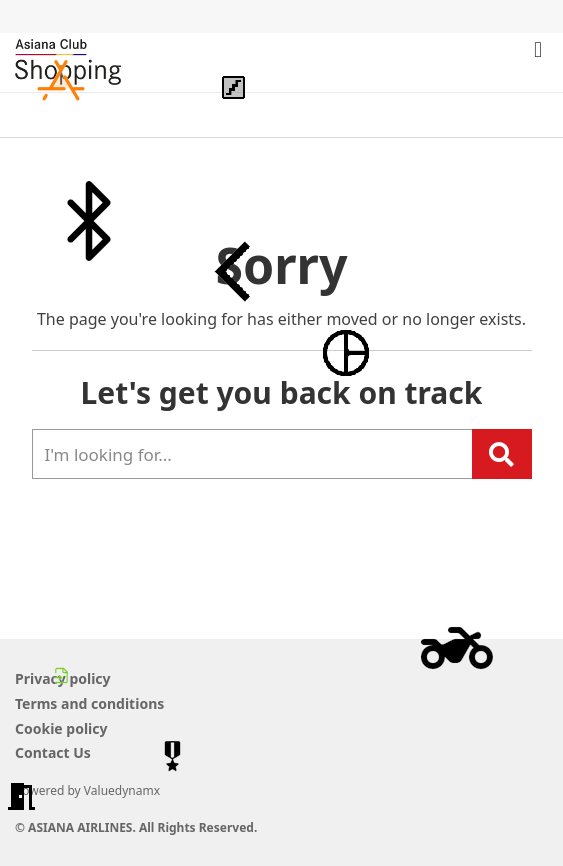 This screenshot has height=866, width=563. Describe the element at coordinates (346, 353) in the screenshot. I see `view data breakdown or statistics` at that location.